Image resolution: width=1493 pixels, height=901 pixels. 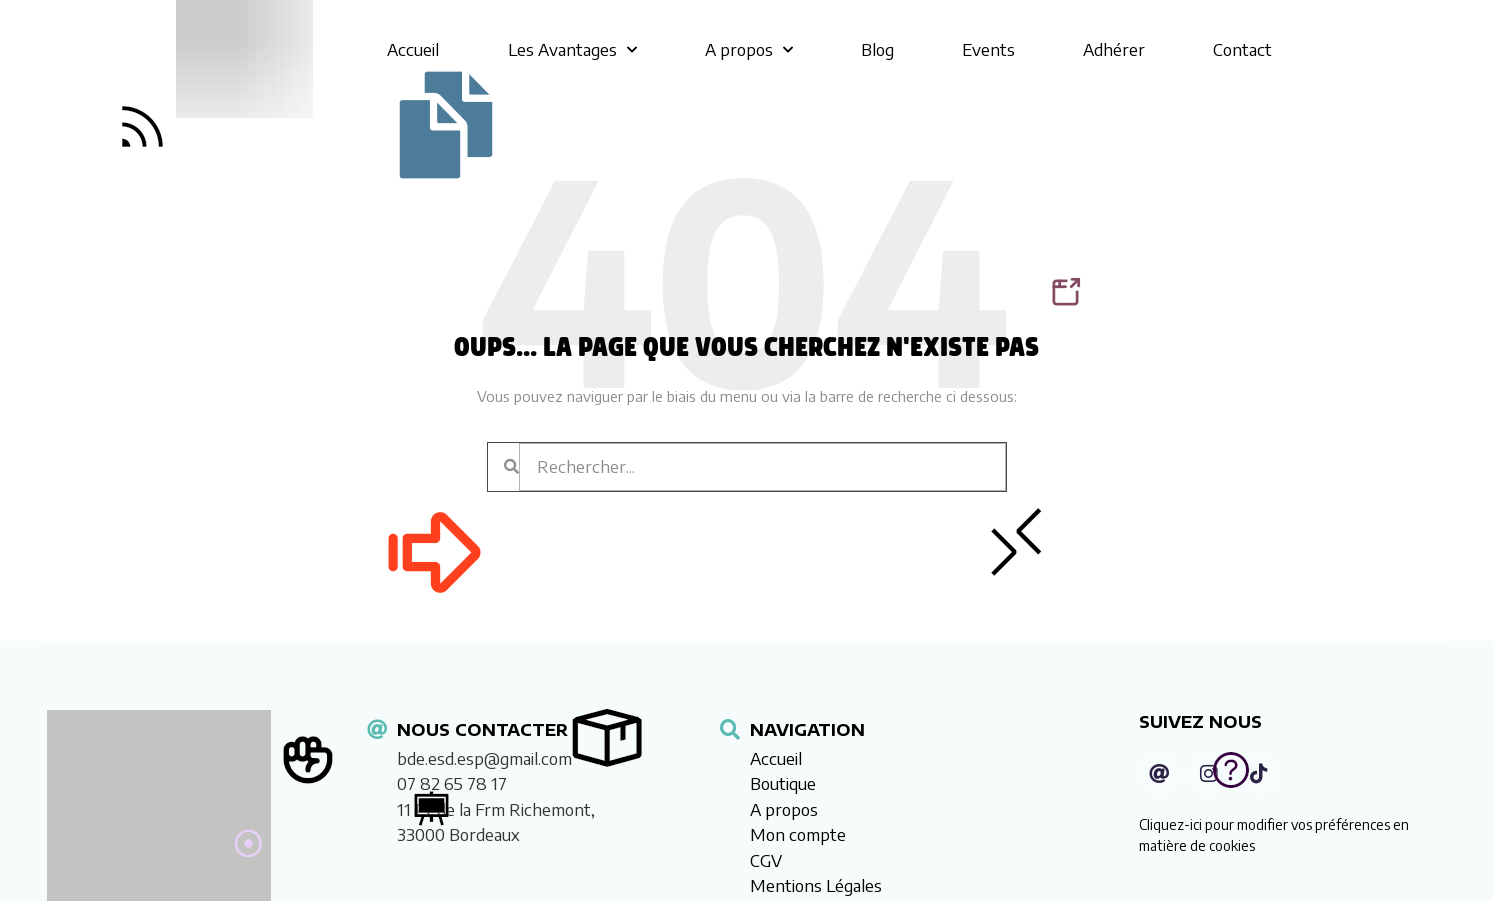 I want to click on open presentation or slideshow mode, so click(x=431, y=808).